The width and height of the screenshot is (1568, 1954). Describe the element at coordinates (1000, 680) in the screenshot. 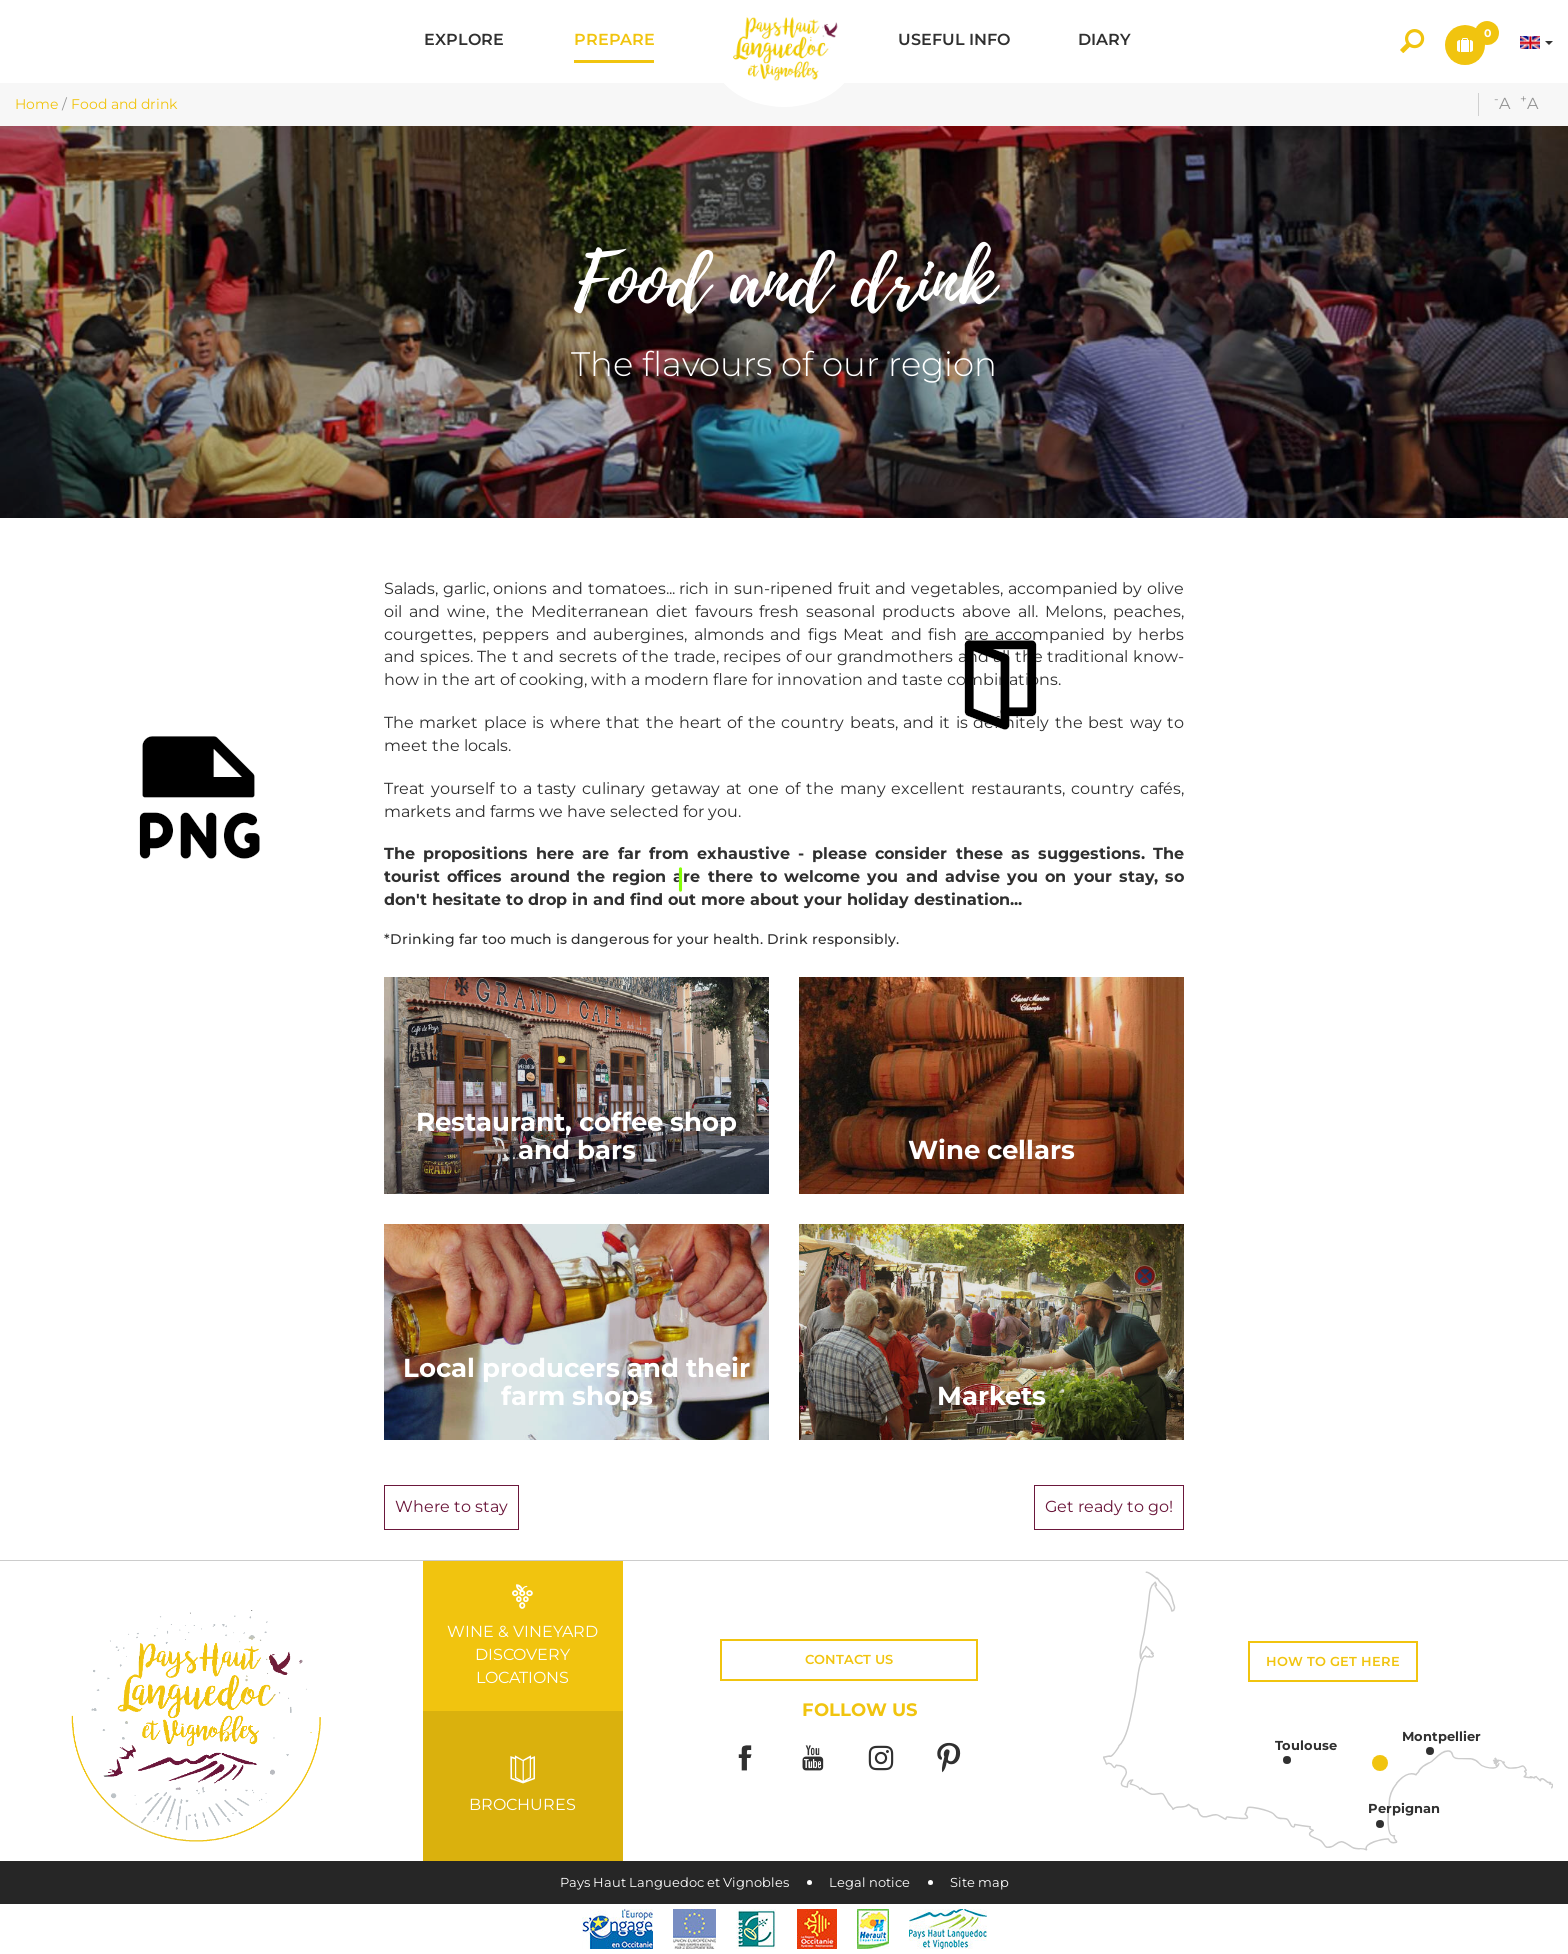

I see `switch to dual-screen or split view mode` at that location.